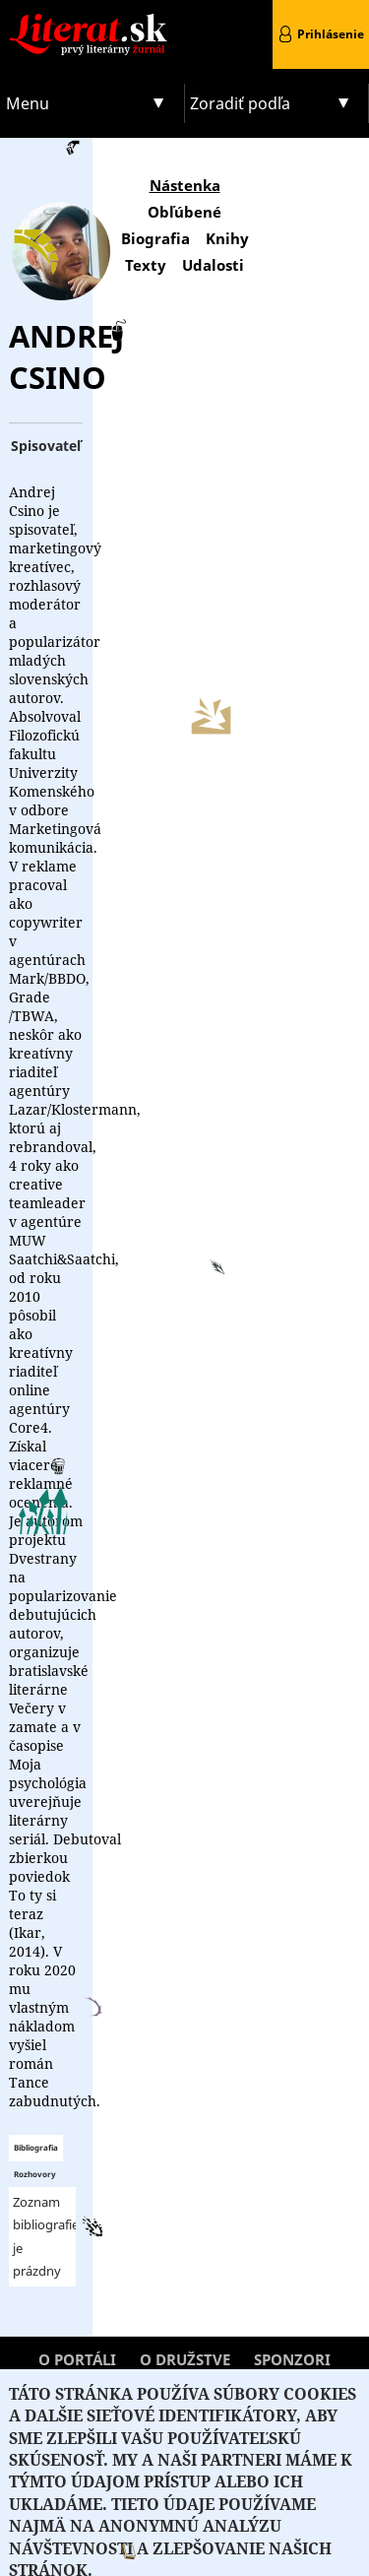 This screenshot has height=2576, width=369. I want to click on armadillo tail icon for a creature or animal game element, so click(36, 251).